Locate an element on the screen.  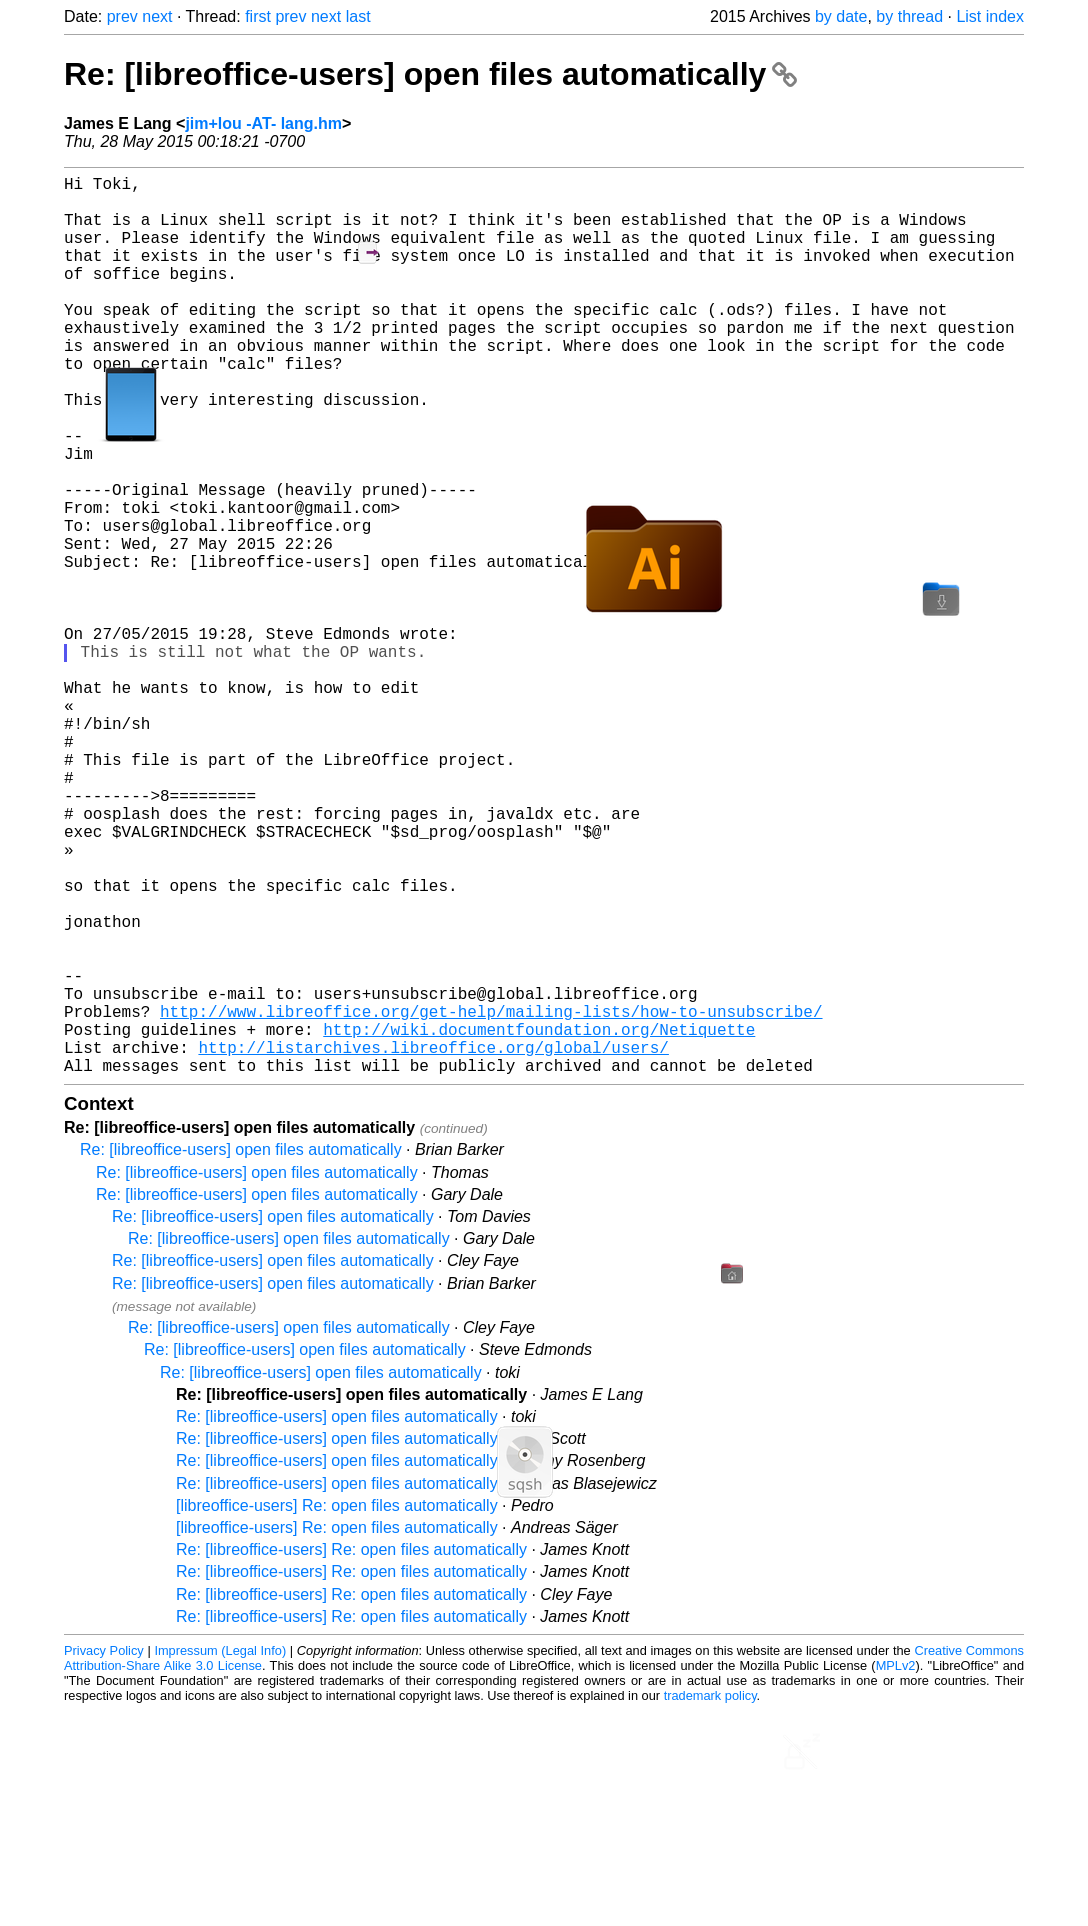
open folder containing adobe illustrator files is located at coordinates (653, 562).